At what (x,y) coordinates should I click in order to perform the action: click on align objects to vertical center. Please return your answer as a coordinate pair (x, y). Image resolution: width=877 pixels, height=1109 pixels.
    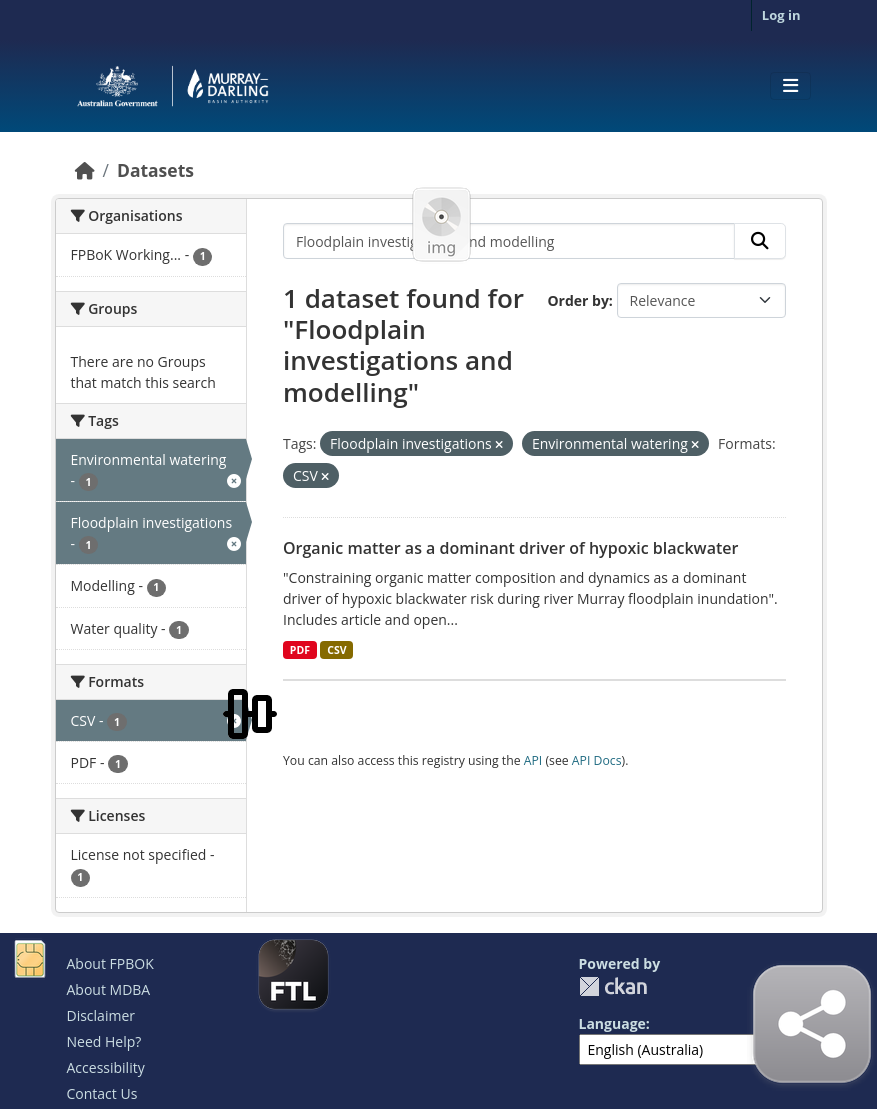
    Looking at the image, I should click on (250, 714).